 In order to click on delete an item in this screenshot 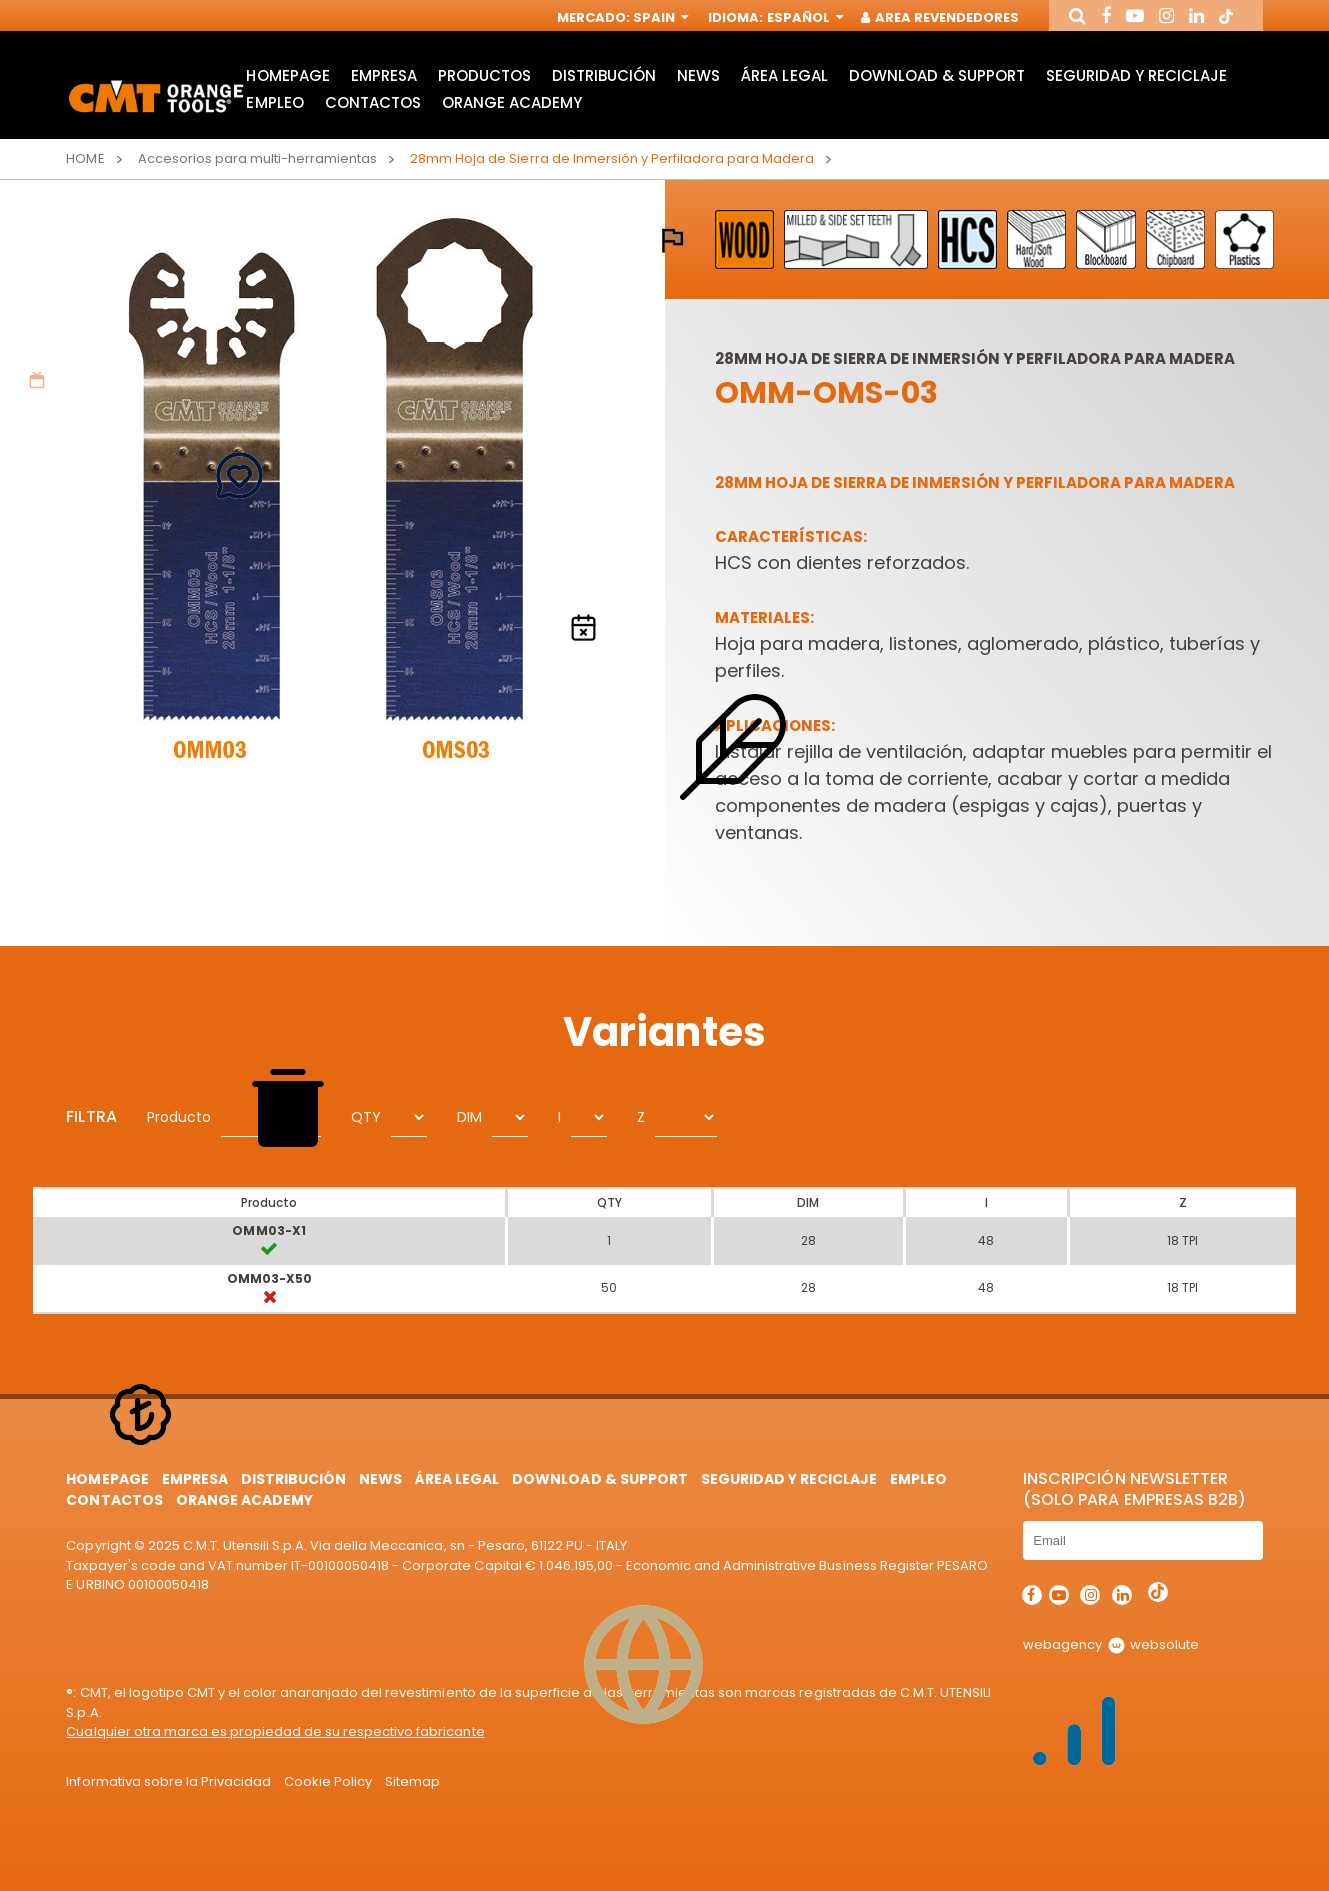, I will do `click(288, 1111)`.